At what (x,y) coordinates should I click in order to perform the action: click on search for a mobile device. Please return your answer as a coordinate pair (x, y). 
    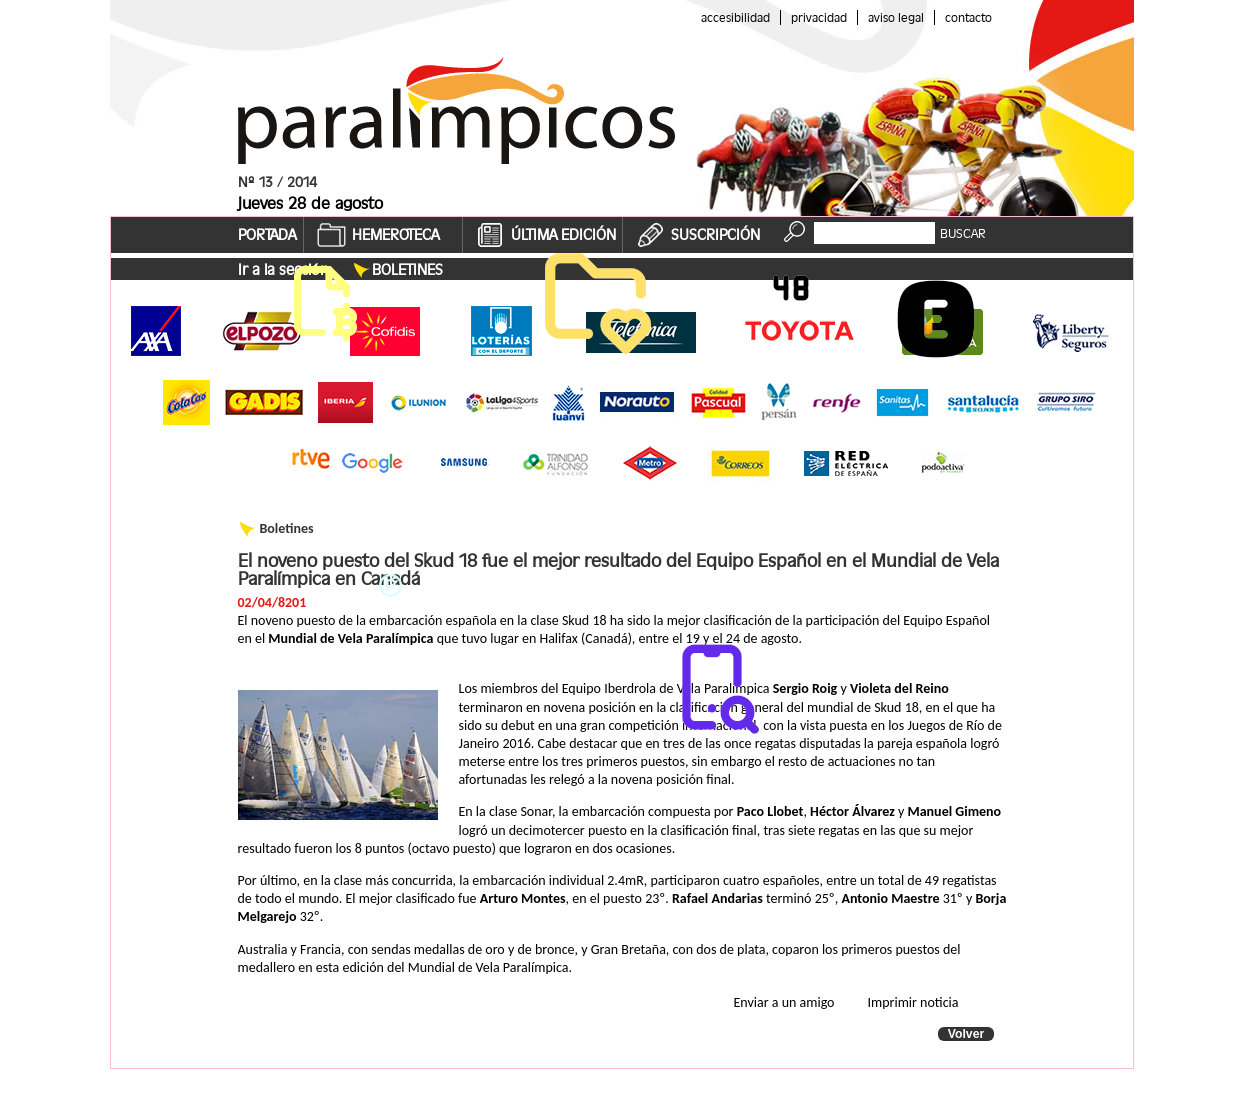
    Looking at the image, I should click on (712, 687).